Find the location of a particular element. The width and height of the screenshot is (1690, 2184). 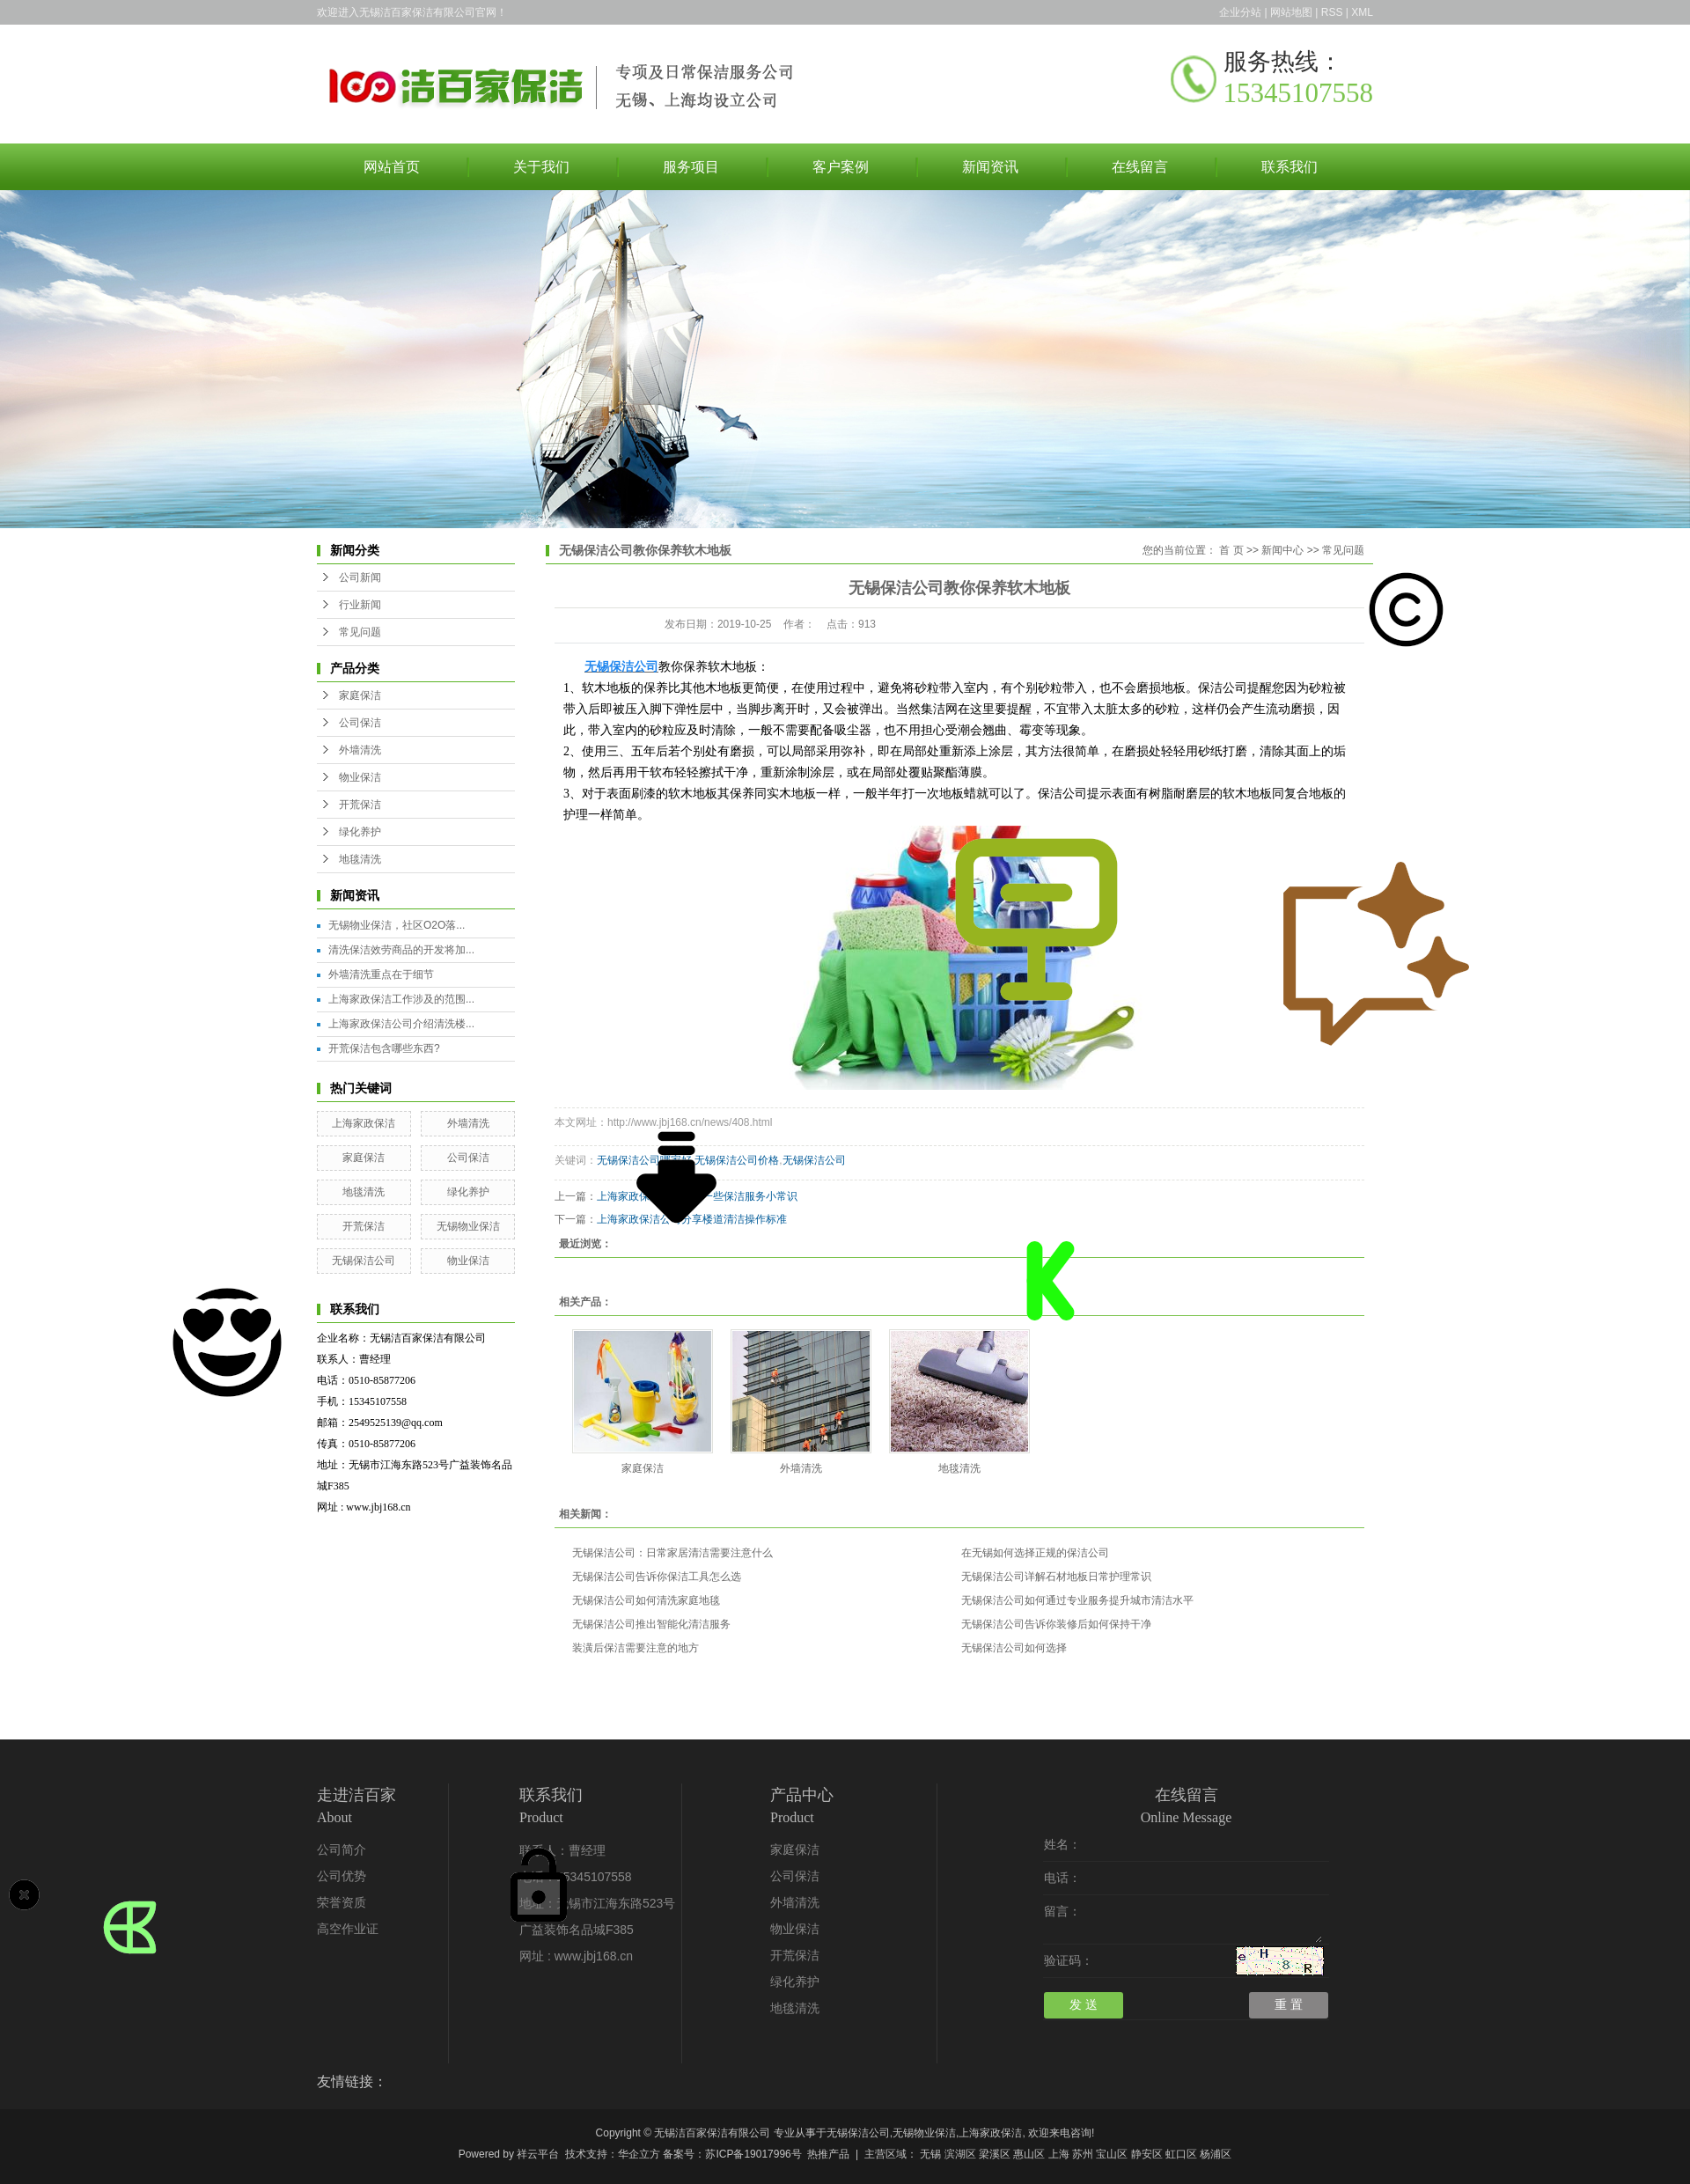

start an AI-powered chat conversation is located at coordinates (1370, 960).